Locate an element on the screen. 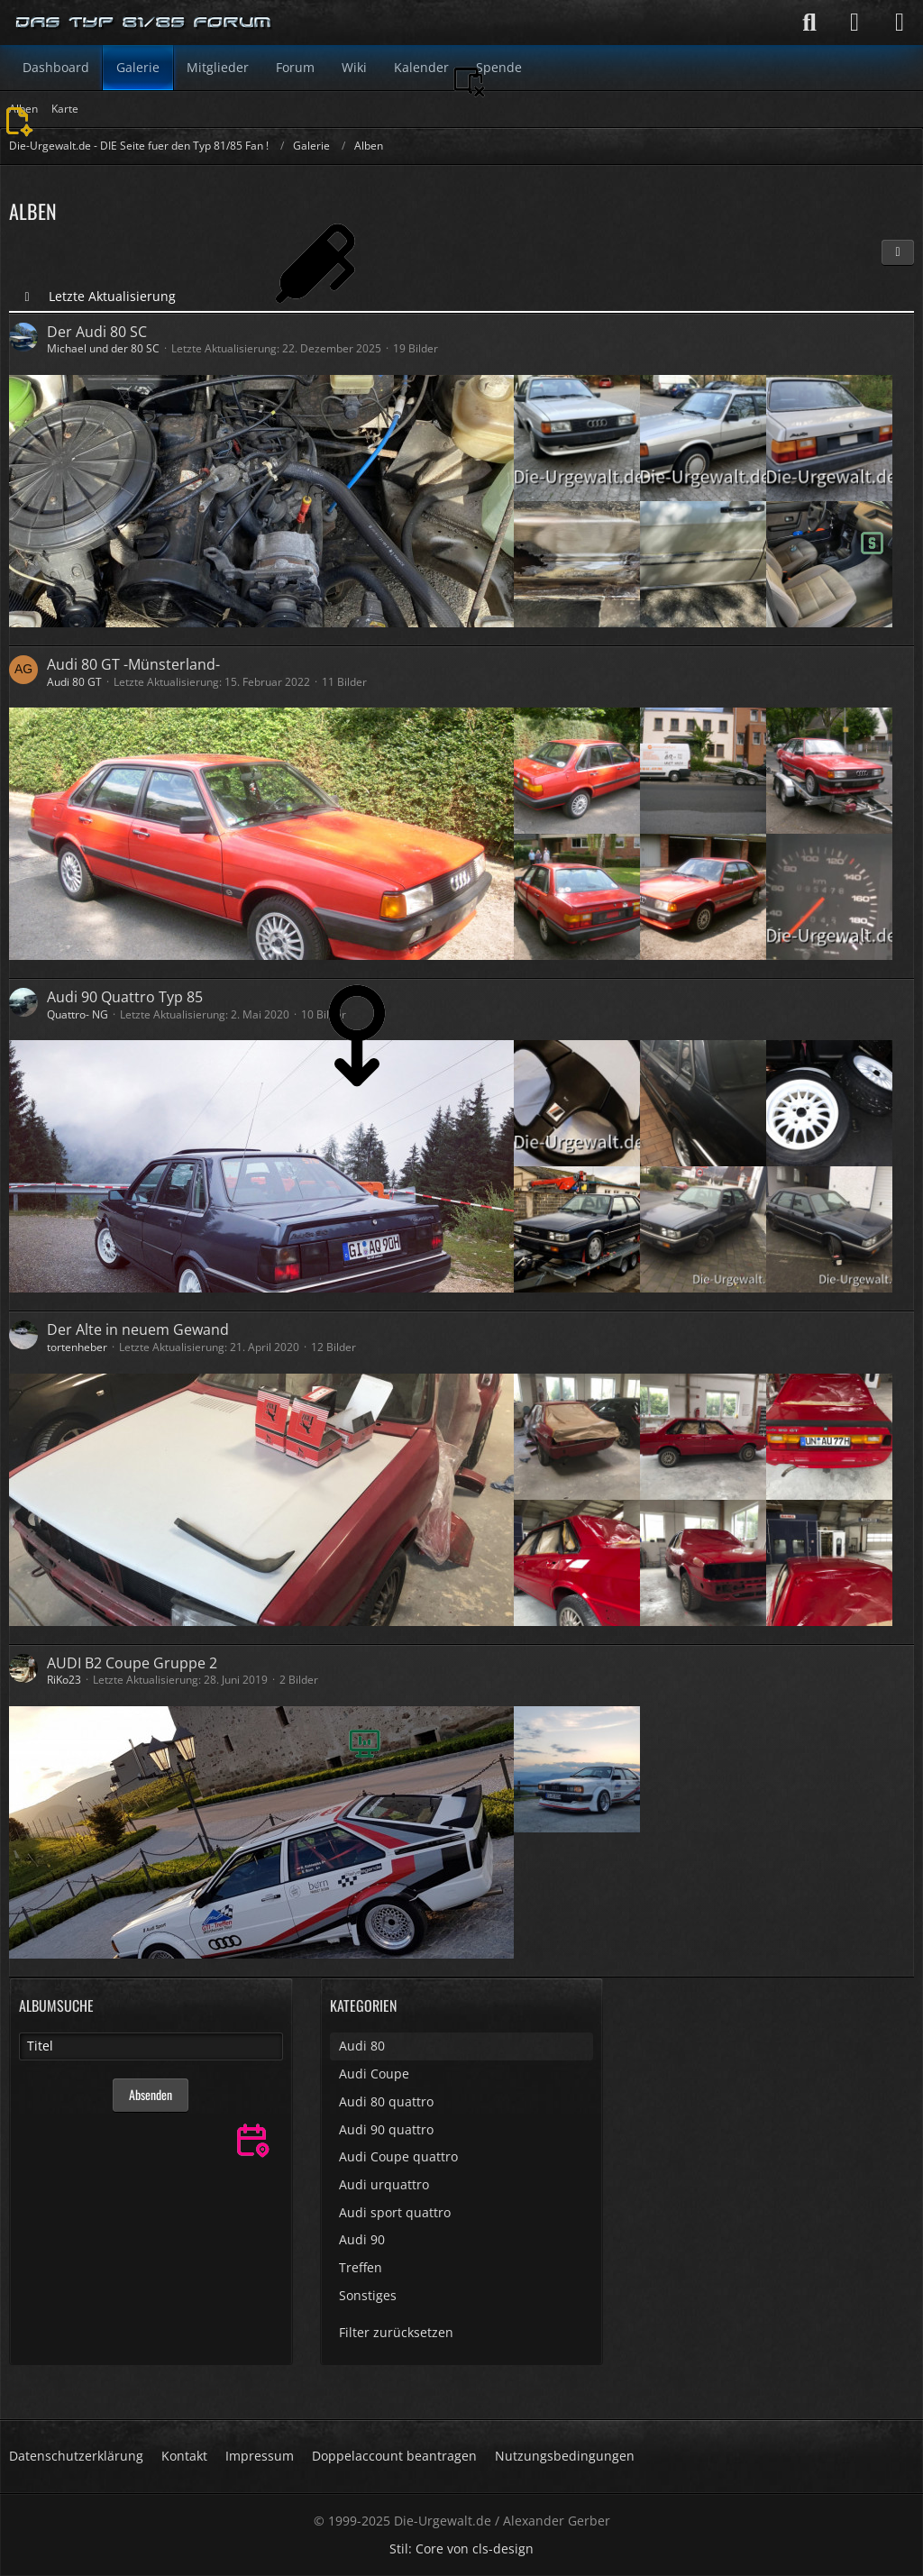 Image resolution: width=923 pixels, height=2576 pixels. swipe down gesture indicator is located at coordinates (357, 1036).